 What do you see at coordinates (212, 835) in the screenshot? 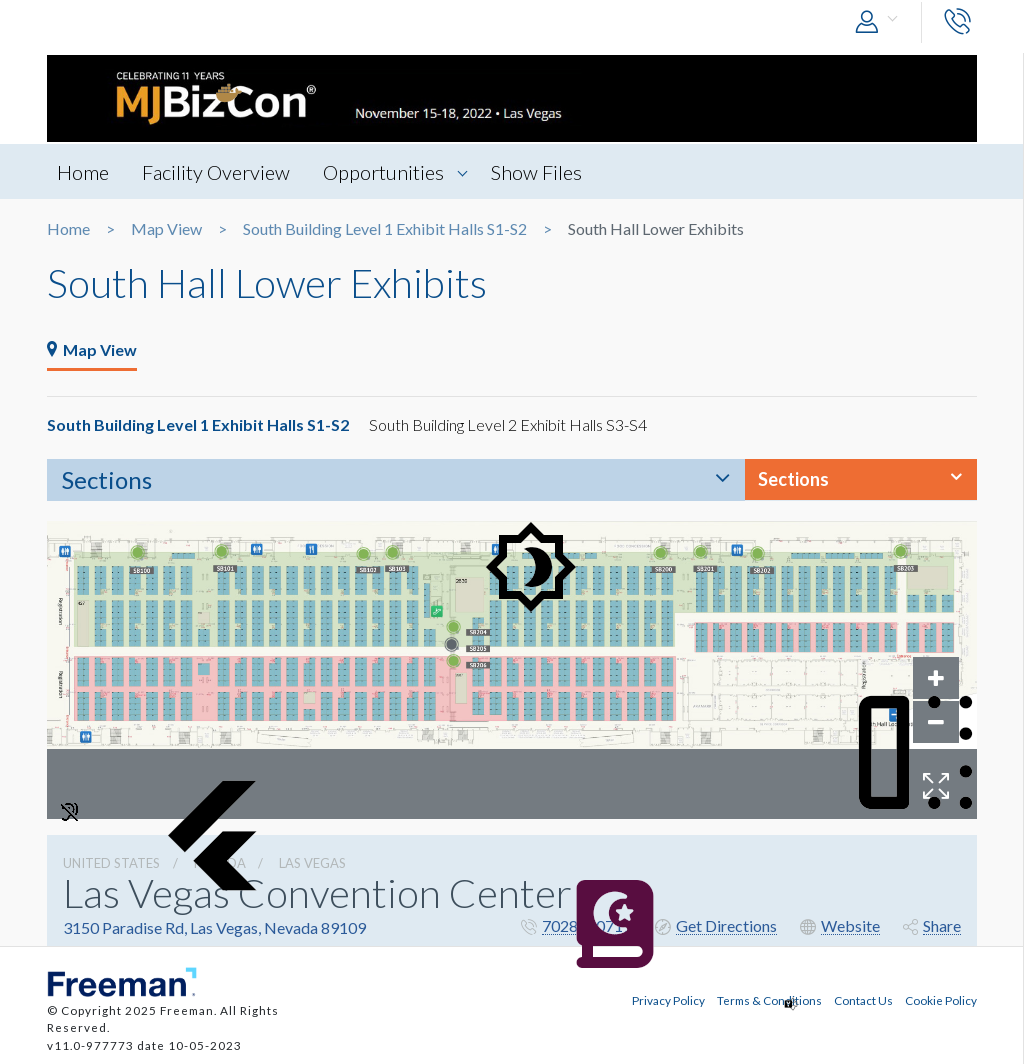
I see `flutter framework logo` at bounding box center [212, 835].